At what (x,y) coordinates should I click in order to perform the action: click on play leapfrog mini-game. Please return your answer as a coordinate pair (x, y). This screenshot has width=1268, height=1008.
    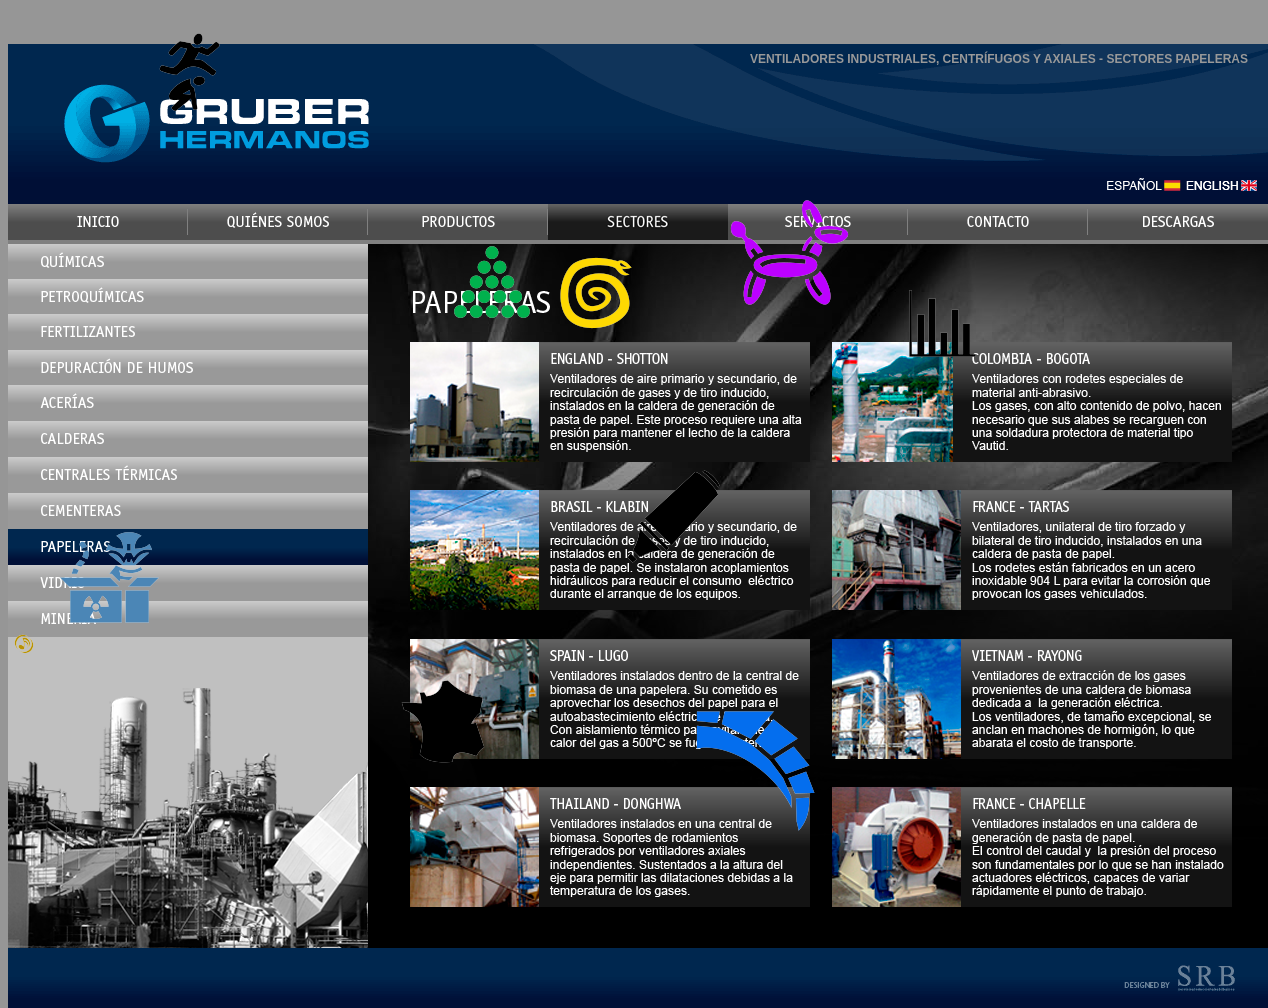
    Looking at the image, I should click on (189, 72).